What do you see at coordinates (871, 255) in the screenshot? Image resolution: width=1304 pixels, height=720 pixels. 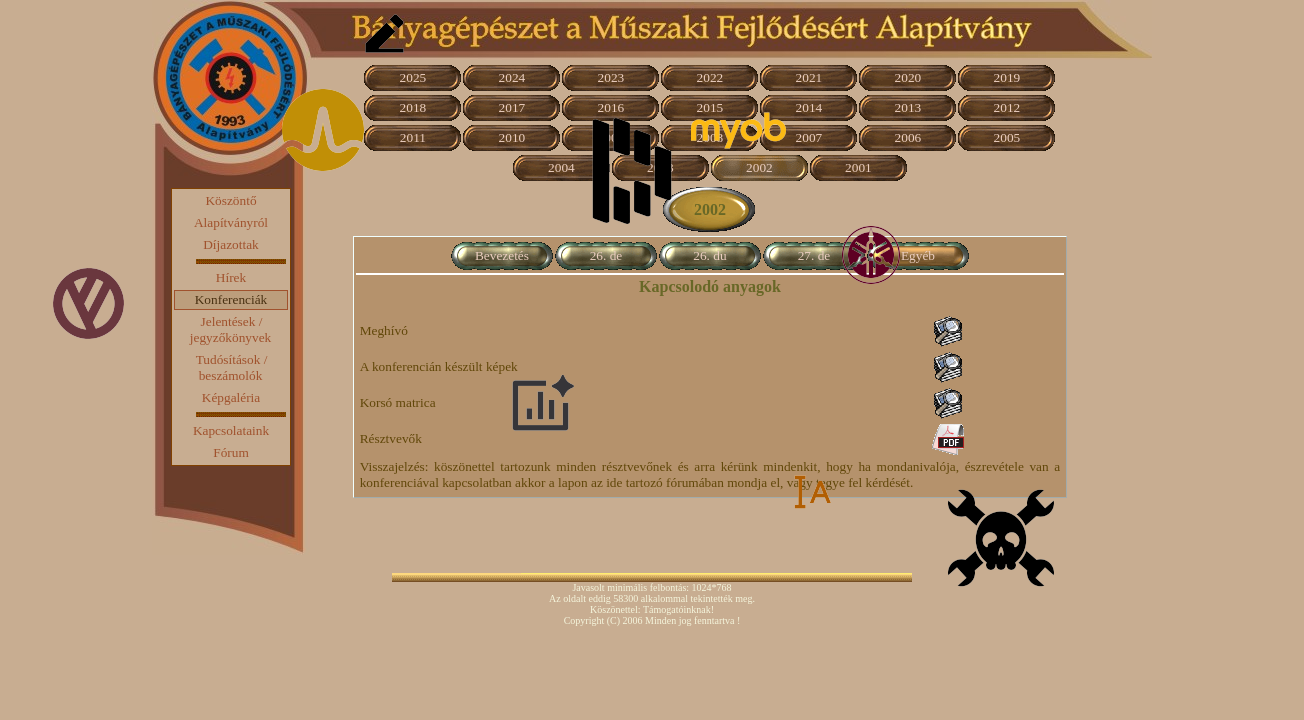 I see `yamaha motor corporation logo` at bounding box center [871, 255].